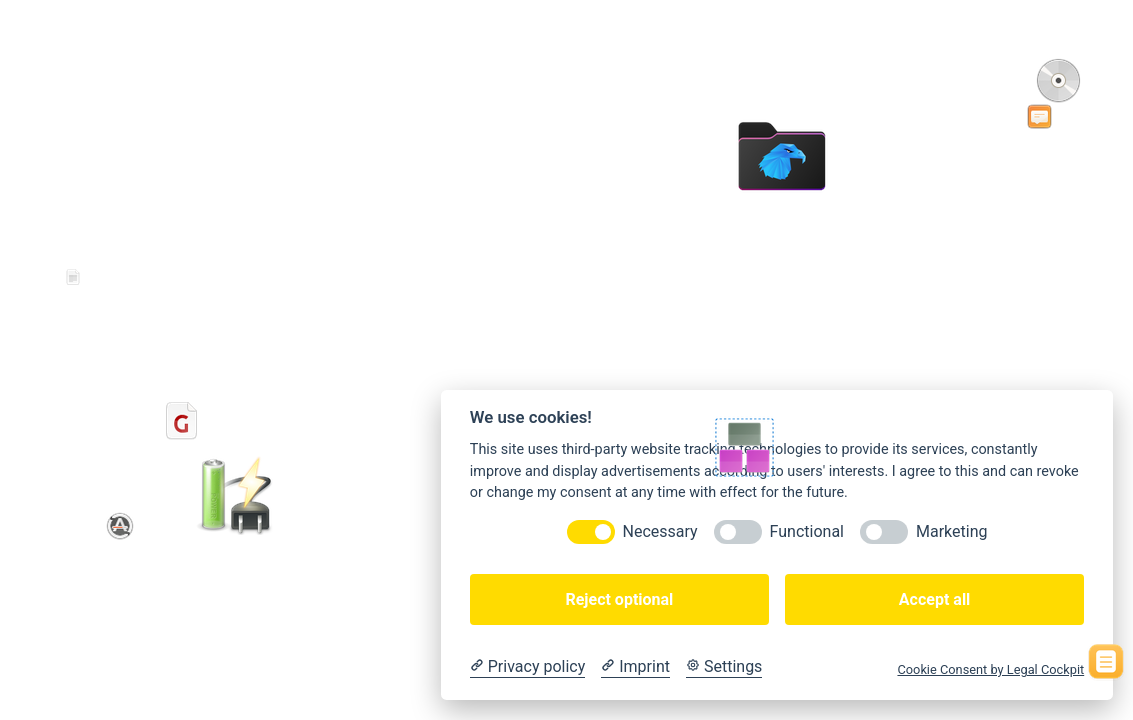 Image resolution: width=1133 pixels, height=720 pixels. I want to click on access desklet preferences and settings, so click(1106, 662).